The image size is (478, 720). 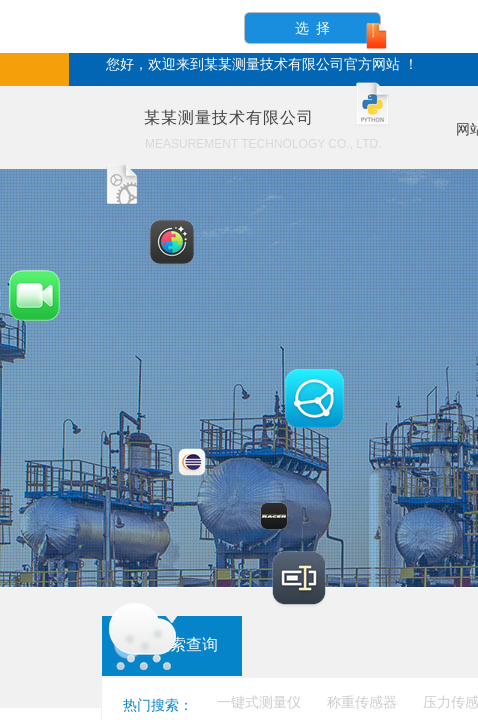 I want to click on shared library file used by system applications, so click(x=122, y=185).